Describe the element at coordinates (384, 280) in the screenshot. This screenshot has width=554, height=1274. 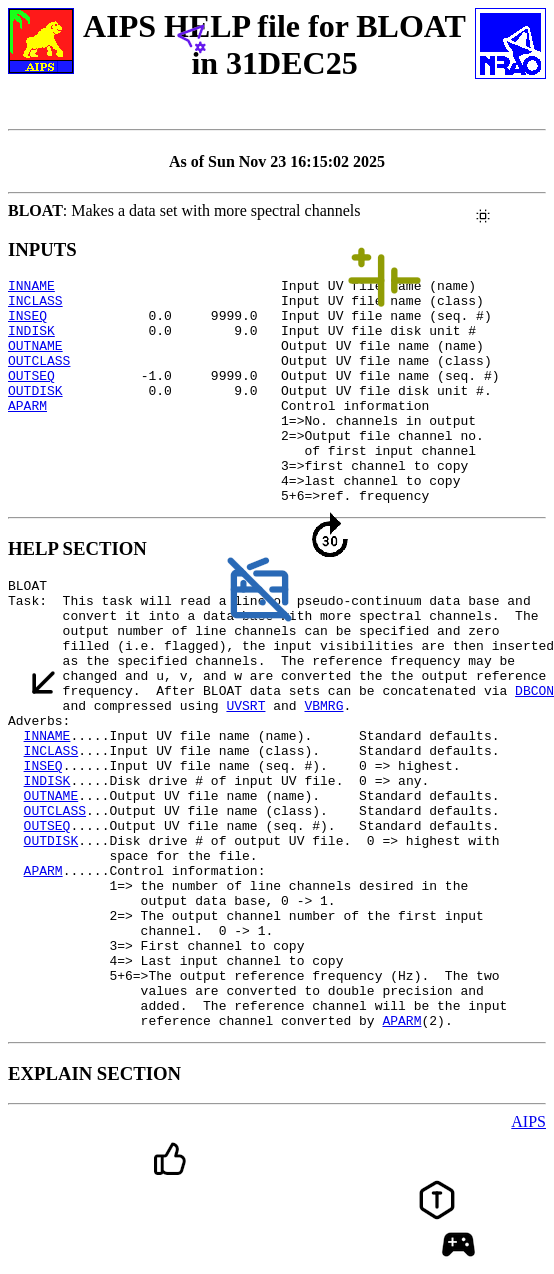
I see `add a new cell to the circuit diagram` at that location.